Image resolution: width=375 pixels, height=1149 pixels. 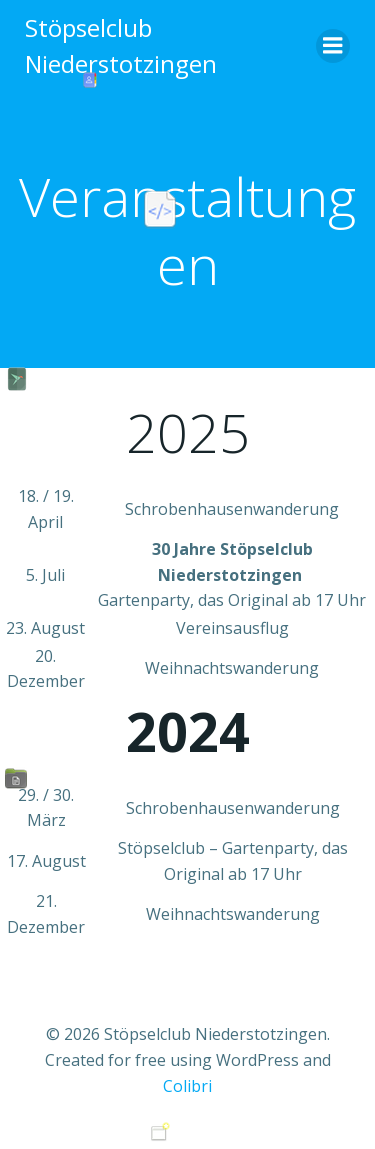 What do you see at coordinates (160, 209) in the screenshot?
I see `an HTML or code file` at bounding box center [160, 209].